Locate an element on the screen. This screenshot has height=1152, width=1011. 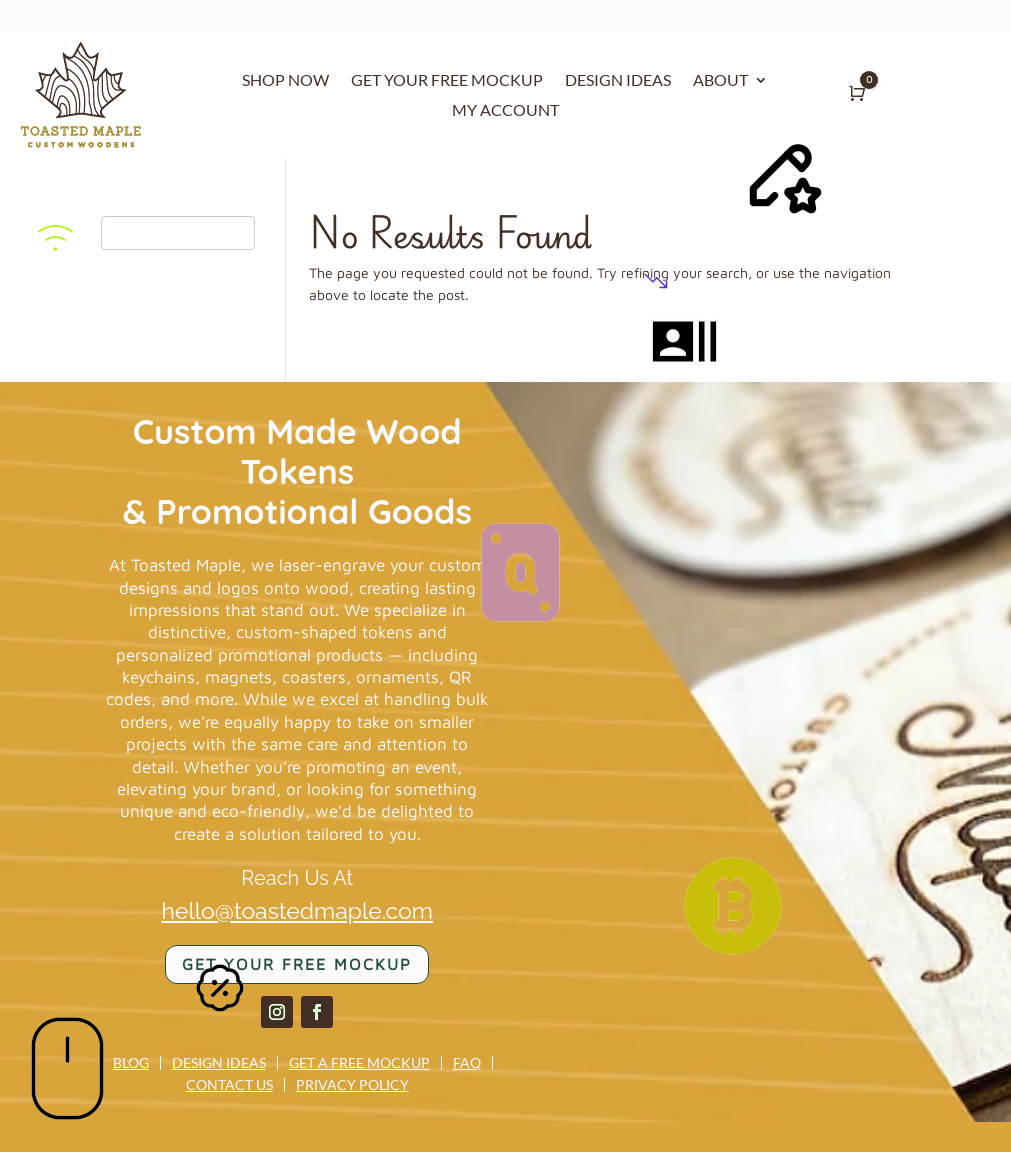
view recently contacted people is located at coordinates (684, 341).